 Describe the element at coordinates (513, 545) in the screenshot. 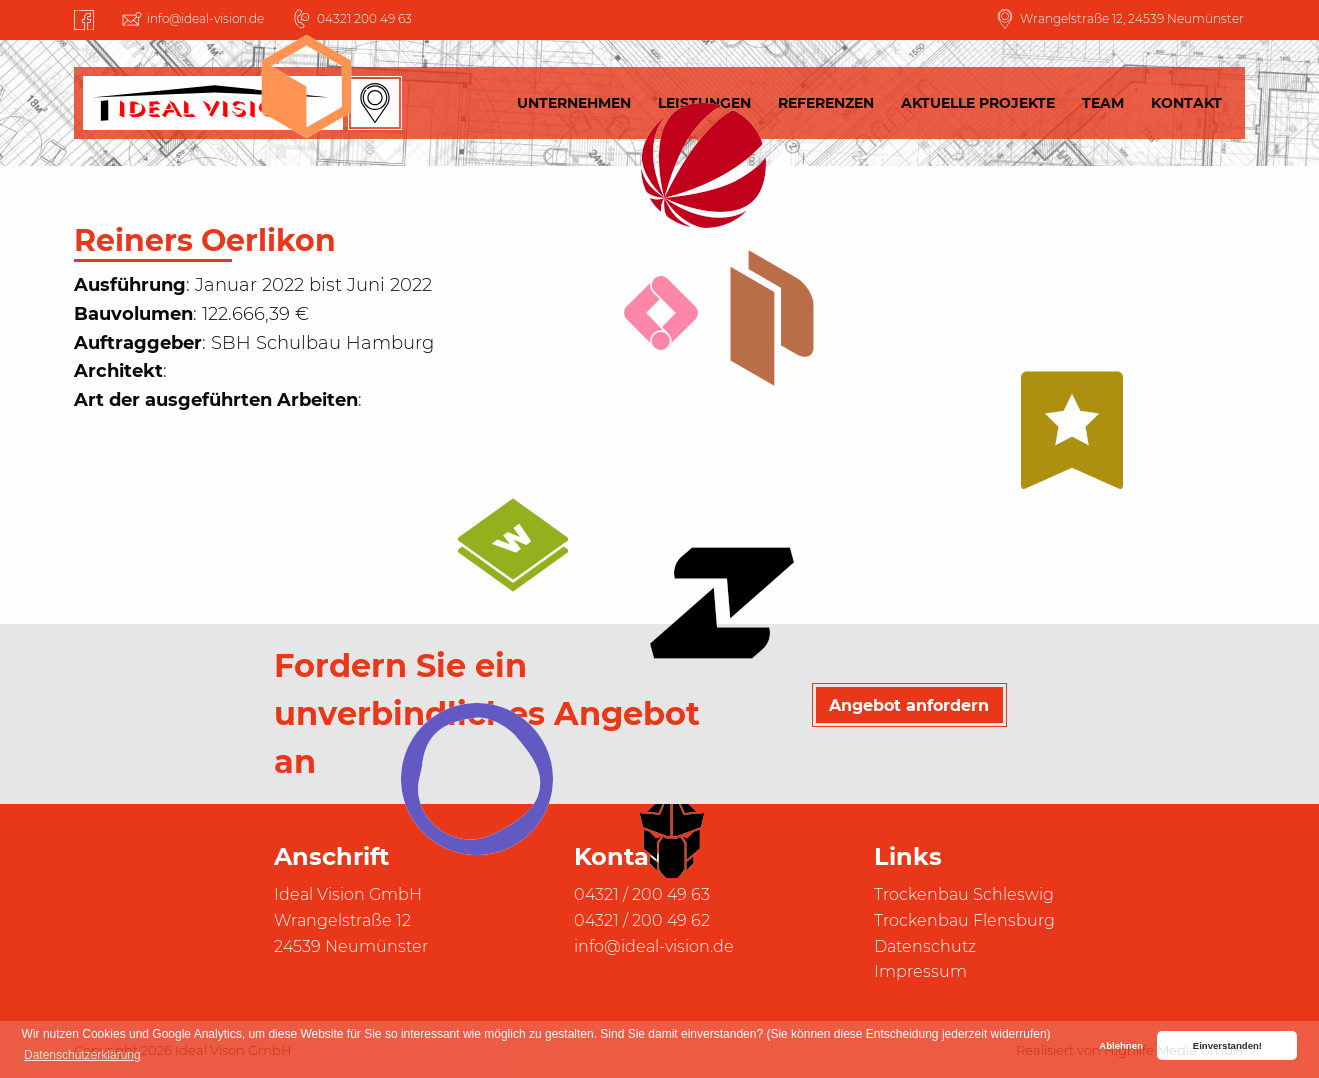

I see `open wappalyzer browser extension` at that location.